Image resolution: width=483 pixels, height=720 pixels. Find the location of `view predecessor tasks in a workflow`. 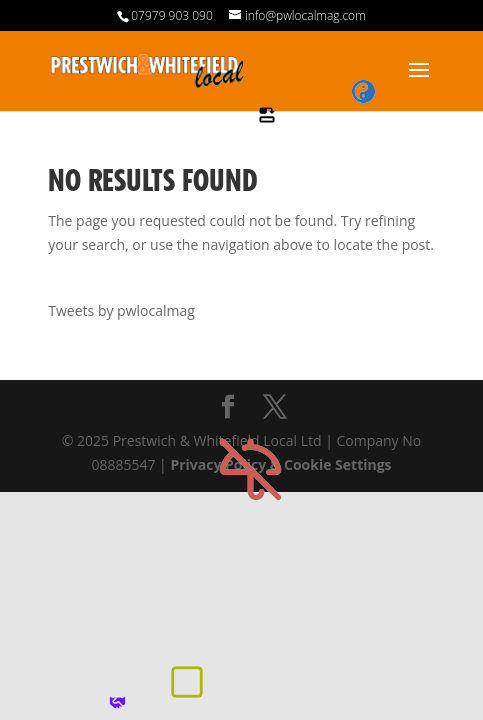

view predecessor tasks in a workflow is located at coordinates (267, 115).